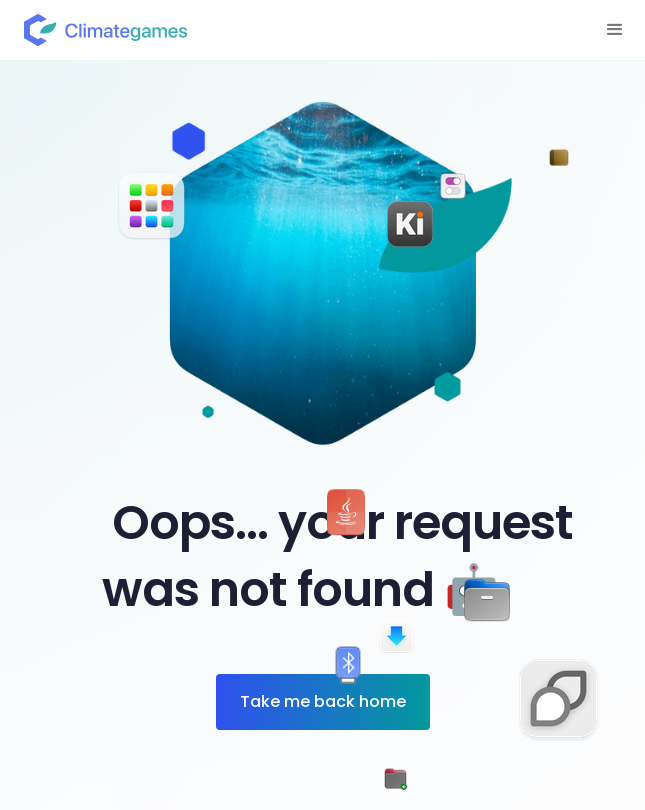 Image resolution: width=645 pixels, height=810 pixels. I want to click on access your desktop folder, so click(559, 157).